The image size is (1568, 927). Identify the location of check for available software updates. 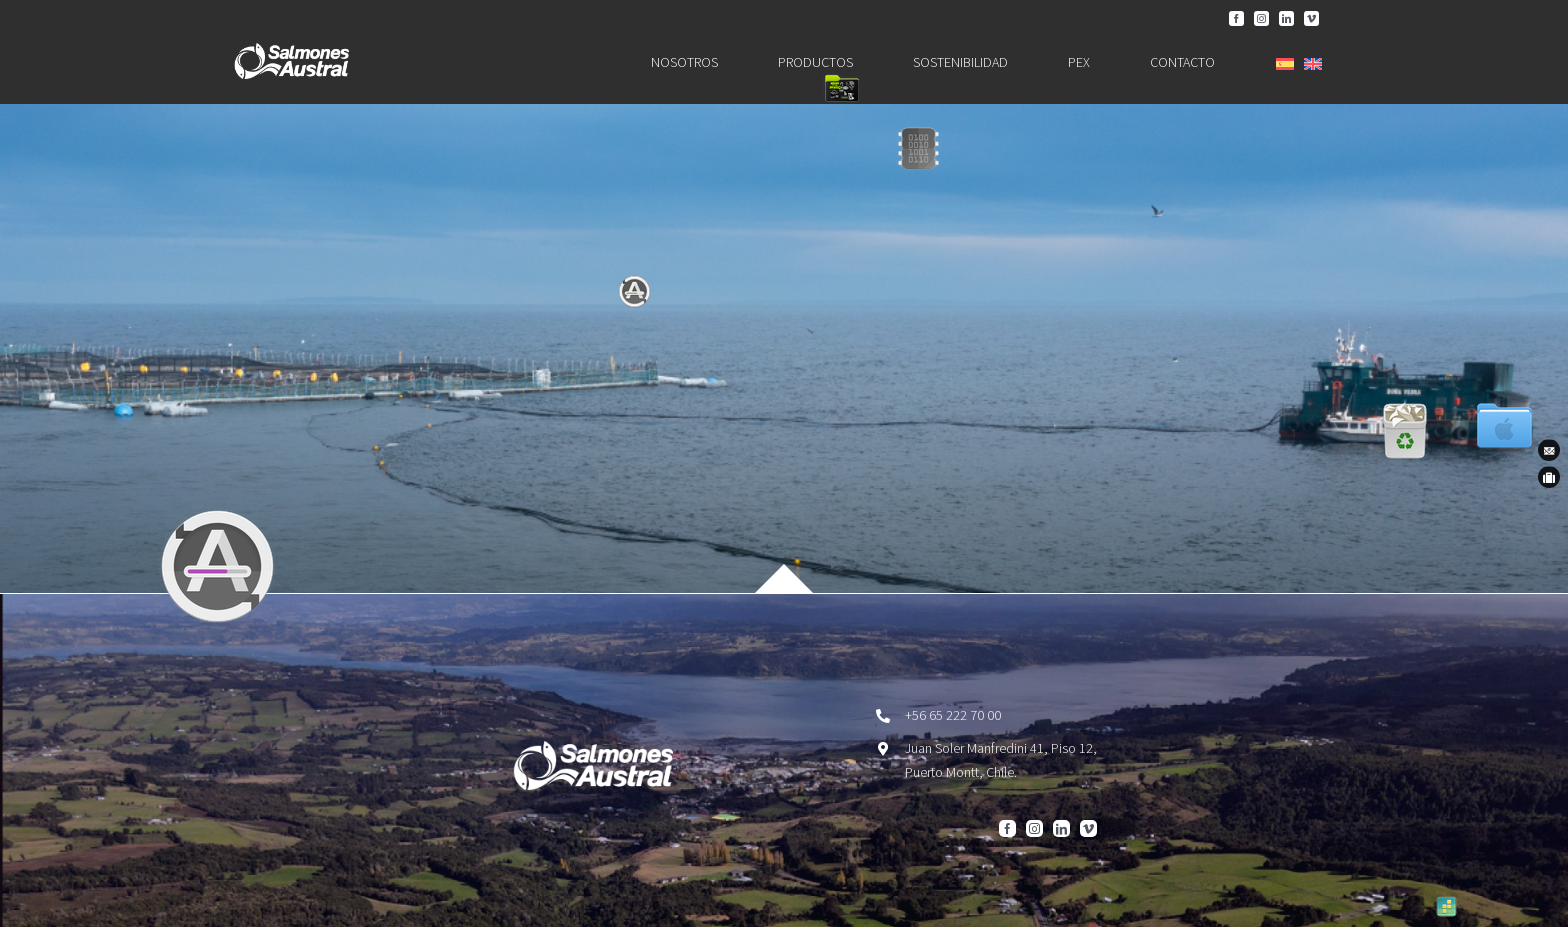
(217, 566).